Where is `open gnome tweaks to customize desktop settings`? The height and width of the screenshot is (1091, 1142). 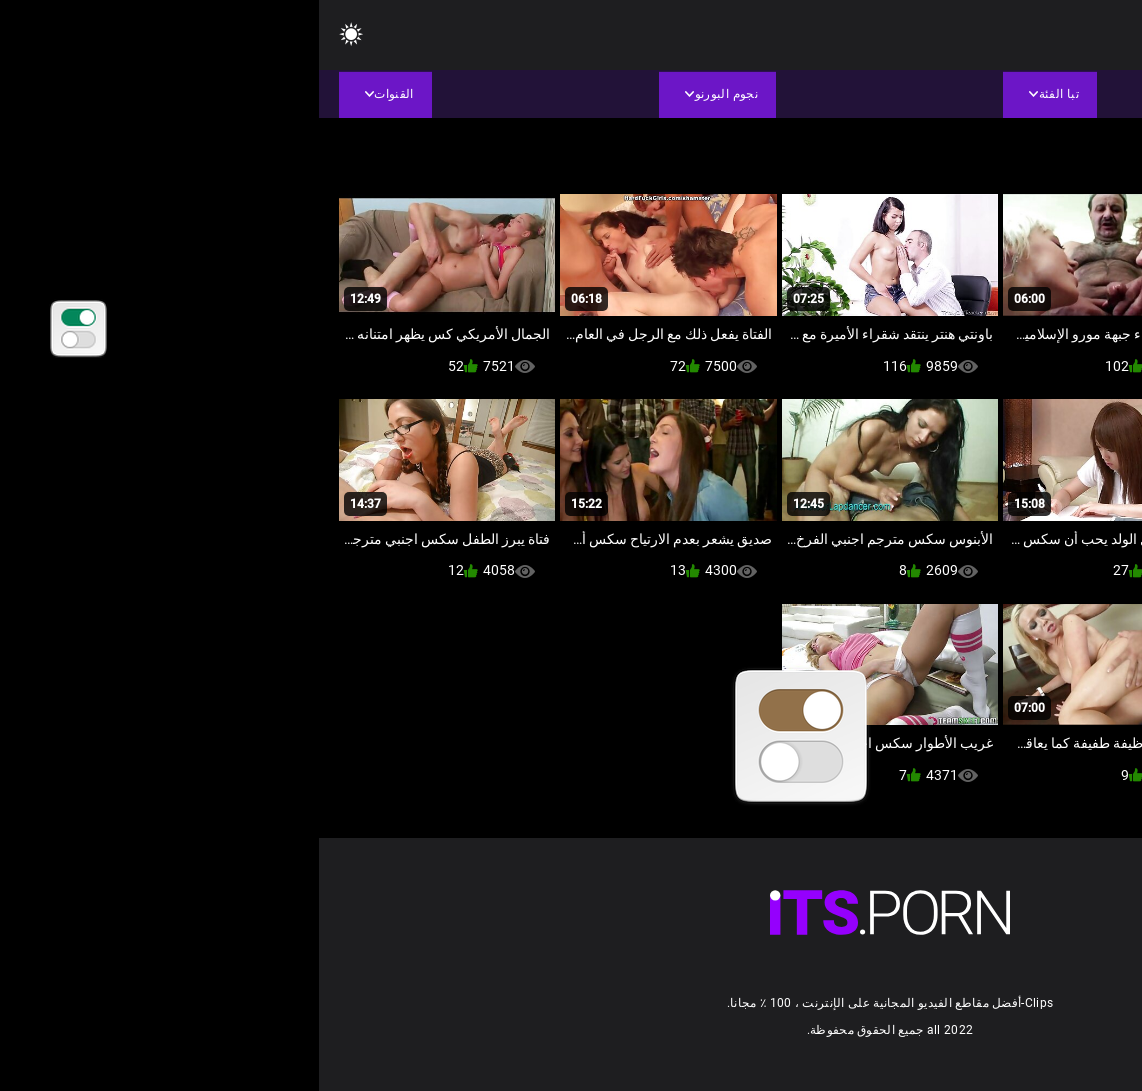 open gnome tweaks to customize desktop settings is located at coordinates (78, 328).